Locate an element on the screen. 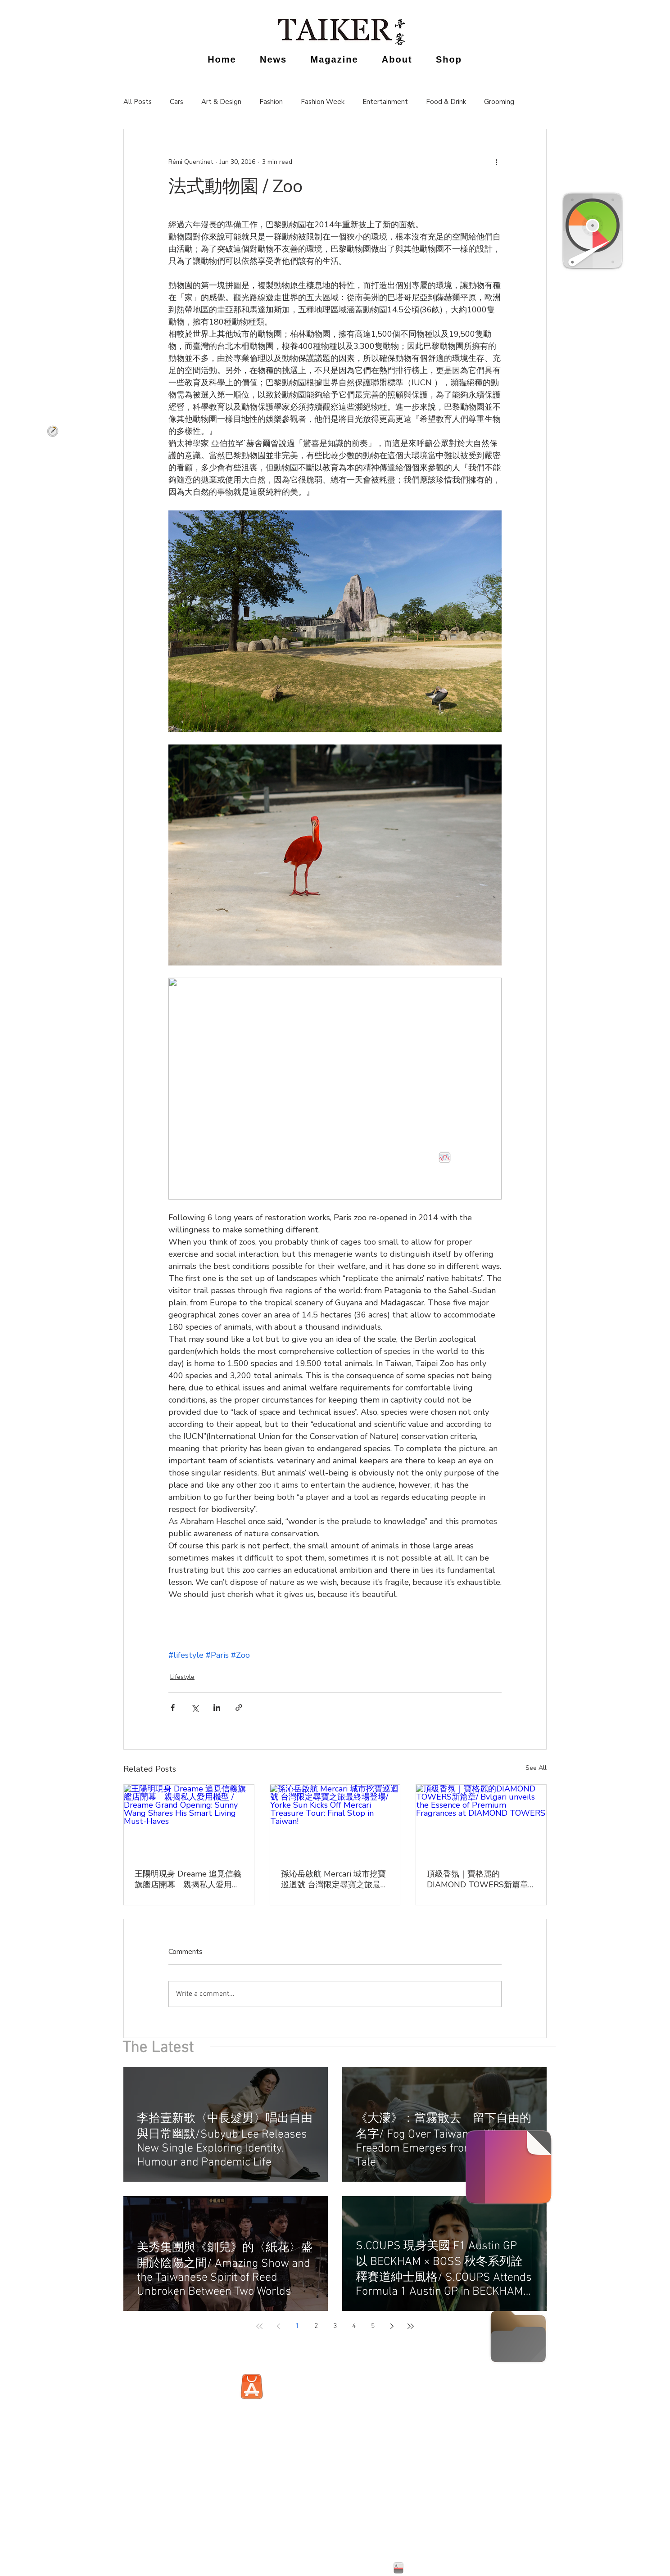 The image size is (670, 2576). change desktop wallpaper settings is located at coordinates (508, 2164).